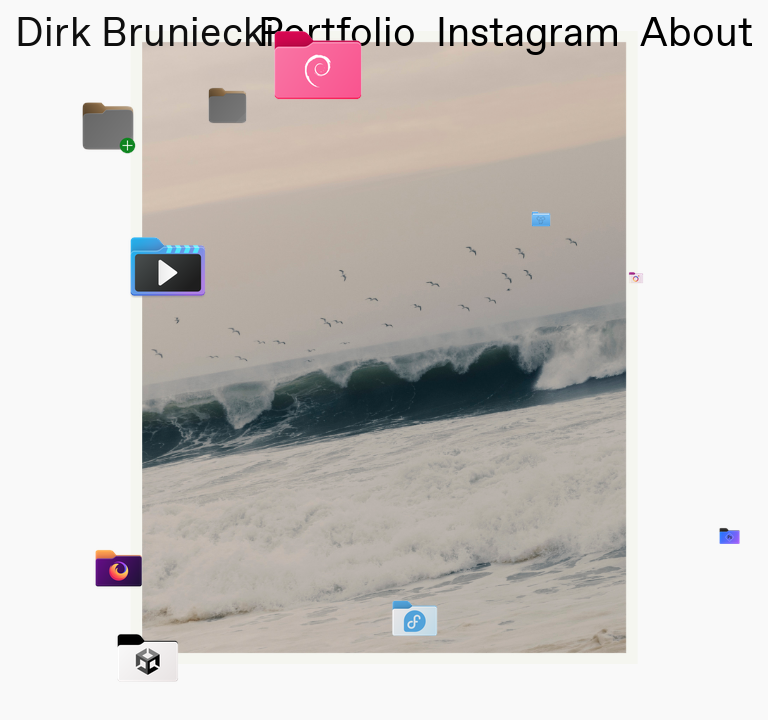 This screenshot has height=720, width=768. What do you see at coordinates (108, 126) in the screenshot?
I see `create a new folder` at bounding box center [108, 126].